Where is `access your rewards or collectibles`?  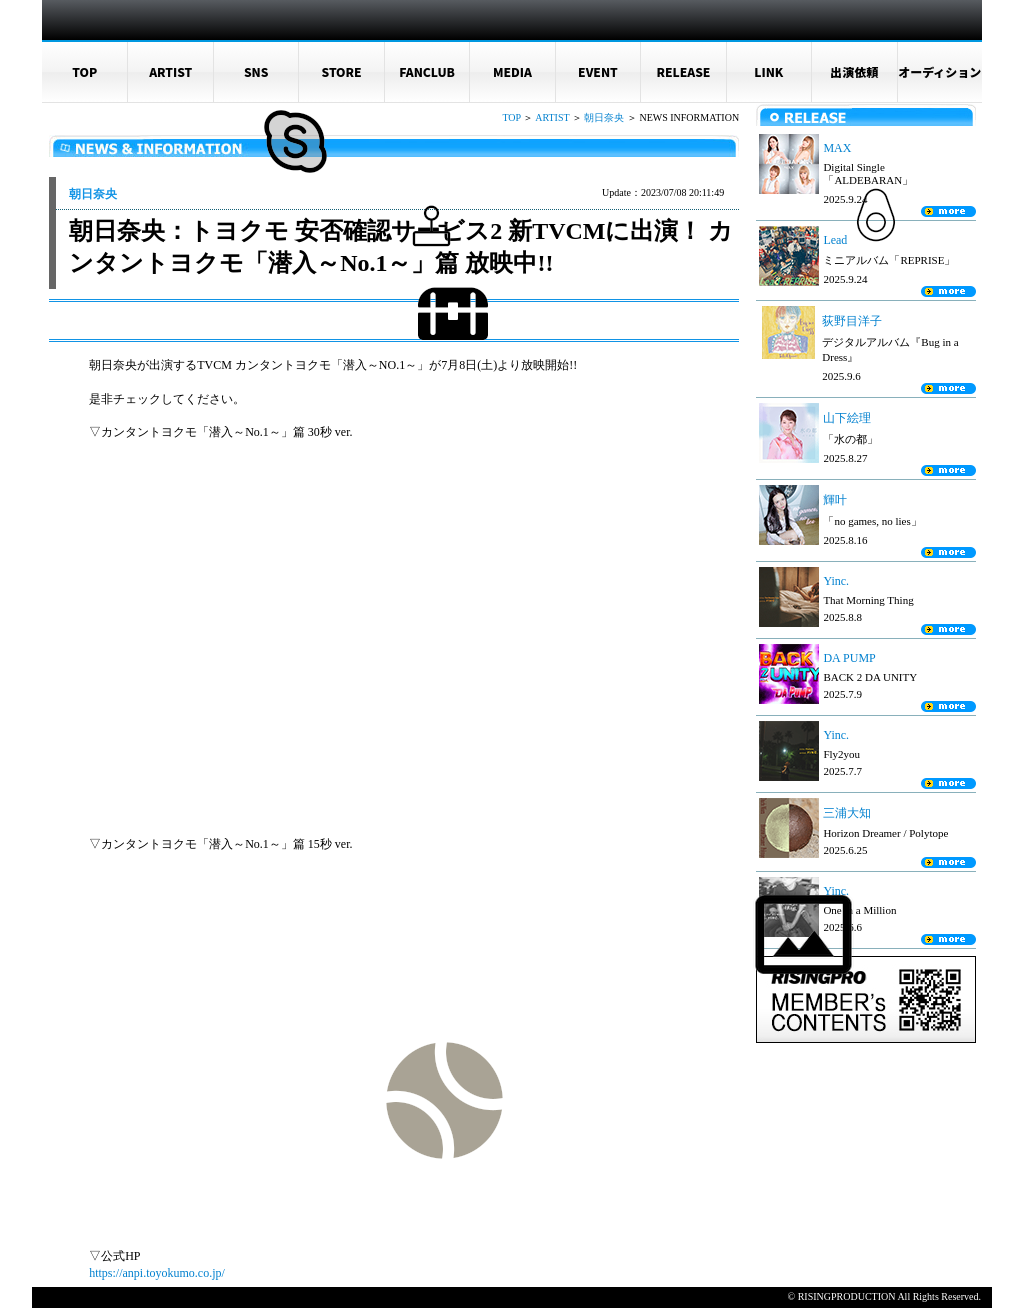
access your rewards or collectibles is located at coordinates (453, 315).